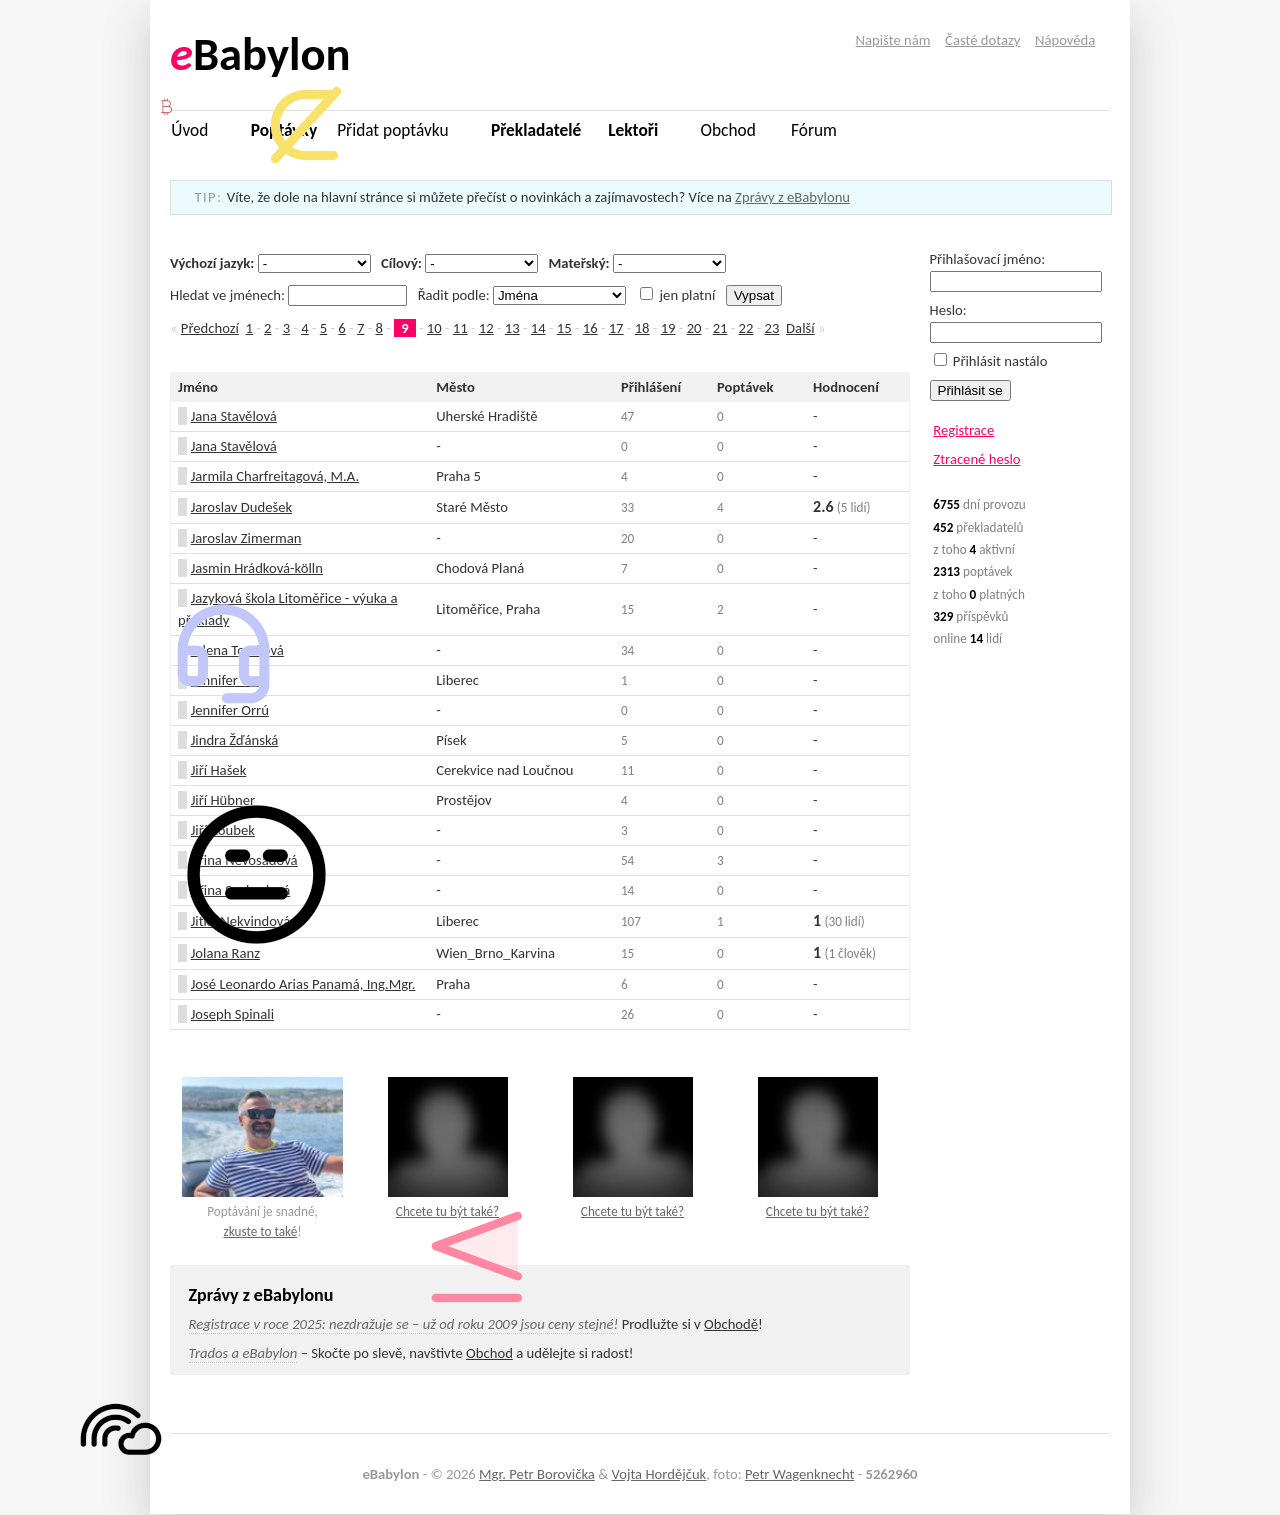 This screenshot has width=1280, height=1515. Describe the element at coordinates (121, 1428) in the screenshot. I see `view weather information` at that location.